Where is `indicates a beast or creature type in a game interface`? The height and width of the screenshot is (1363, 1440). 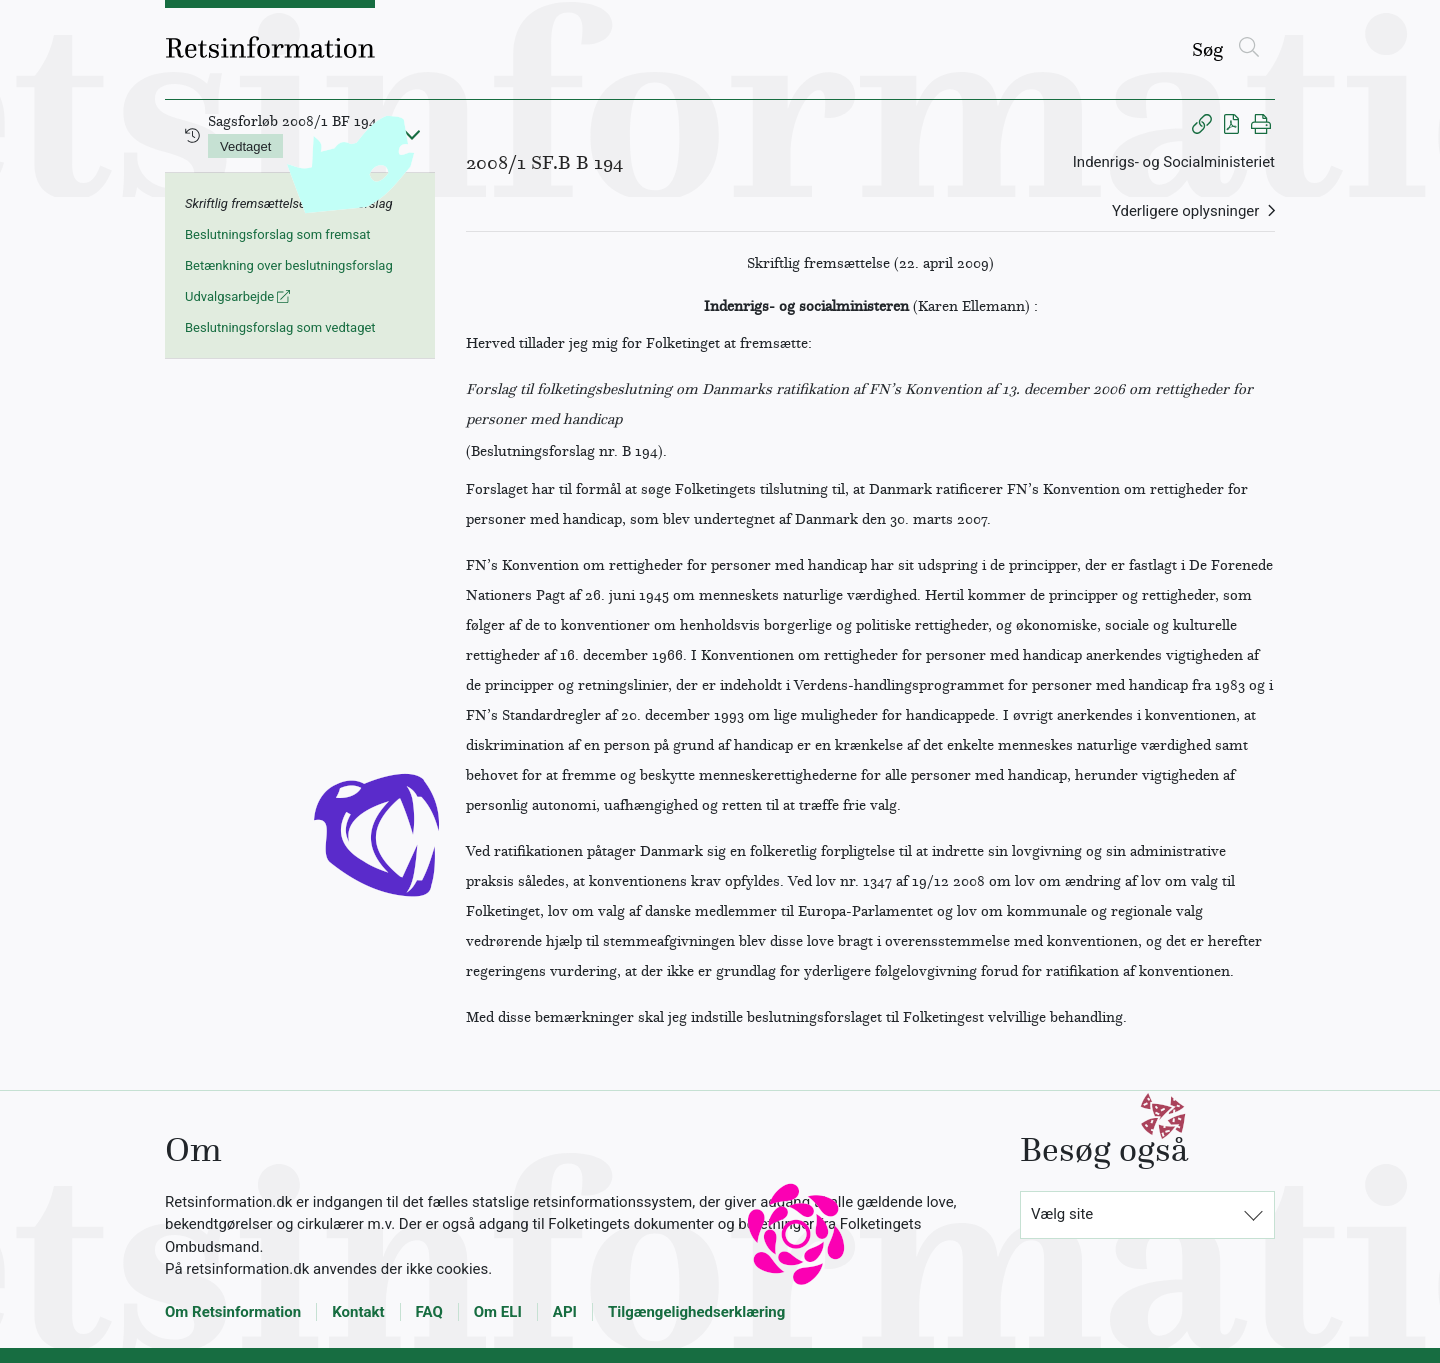 indicates a beast or creature type in a game interface is located at coordinates (377, 835).